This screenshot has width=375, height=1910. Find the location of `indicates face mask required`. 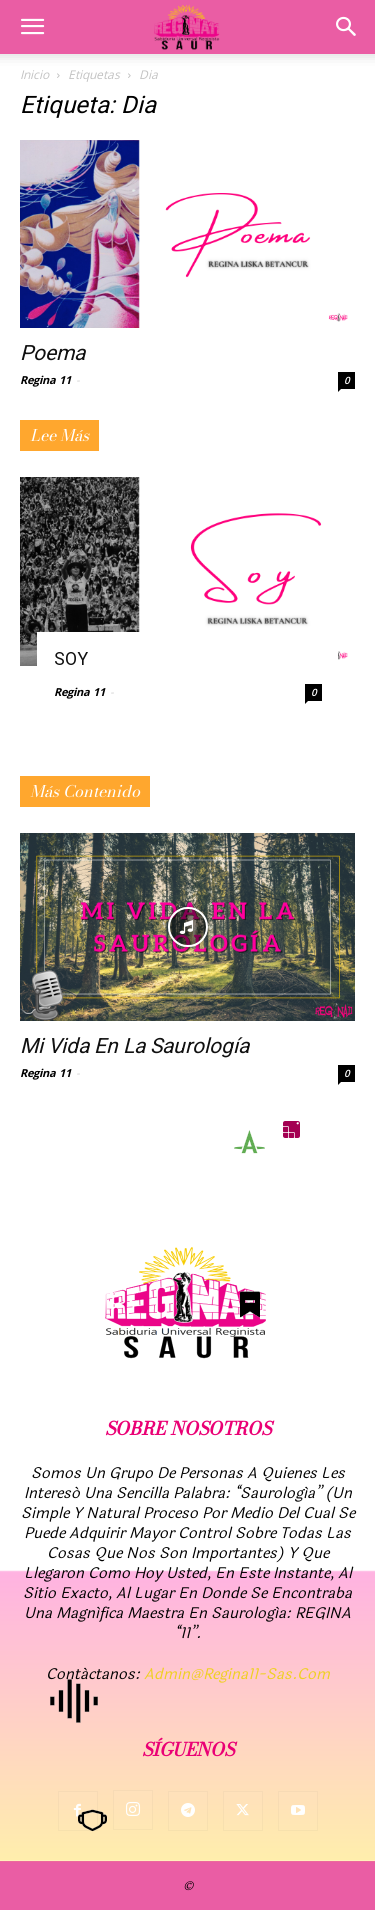

indicates face mask required is located at coordinates (92, 1820).